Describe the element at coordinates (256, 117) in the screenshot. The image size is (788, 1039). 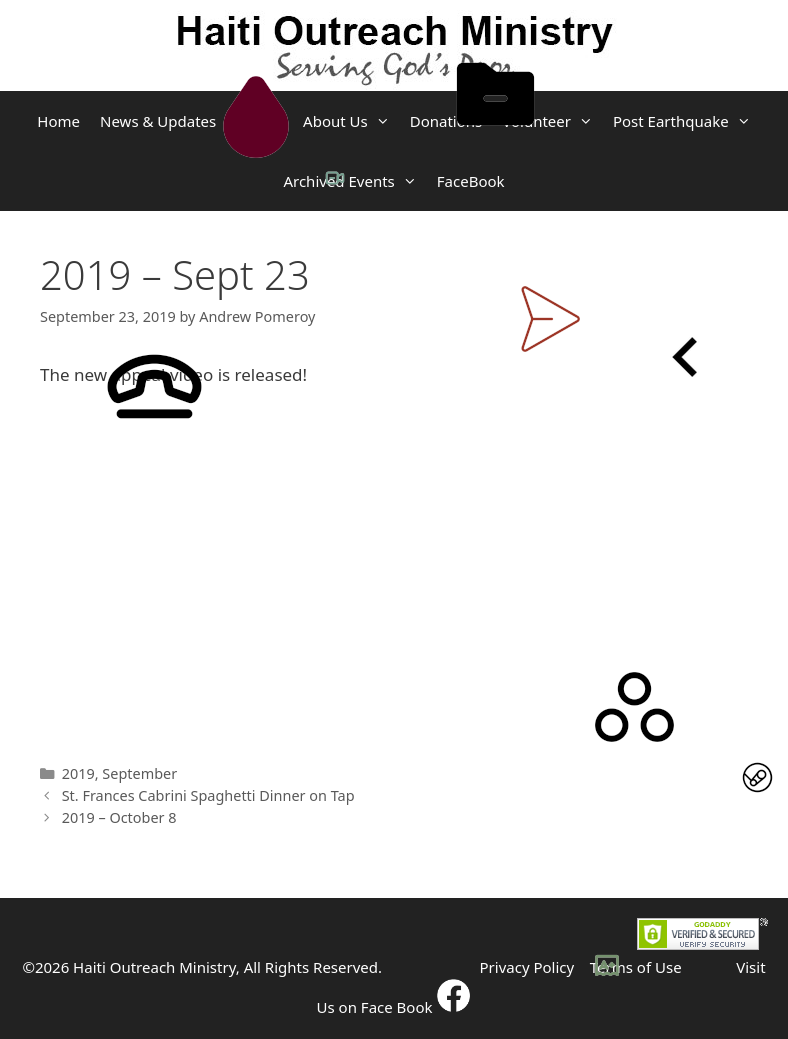
I see `adjust water or hydration settings` at that location.